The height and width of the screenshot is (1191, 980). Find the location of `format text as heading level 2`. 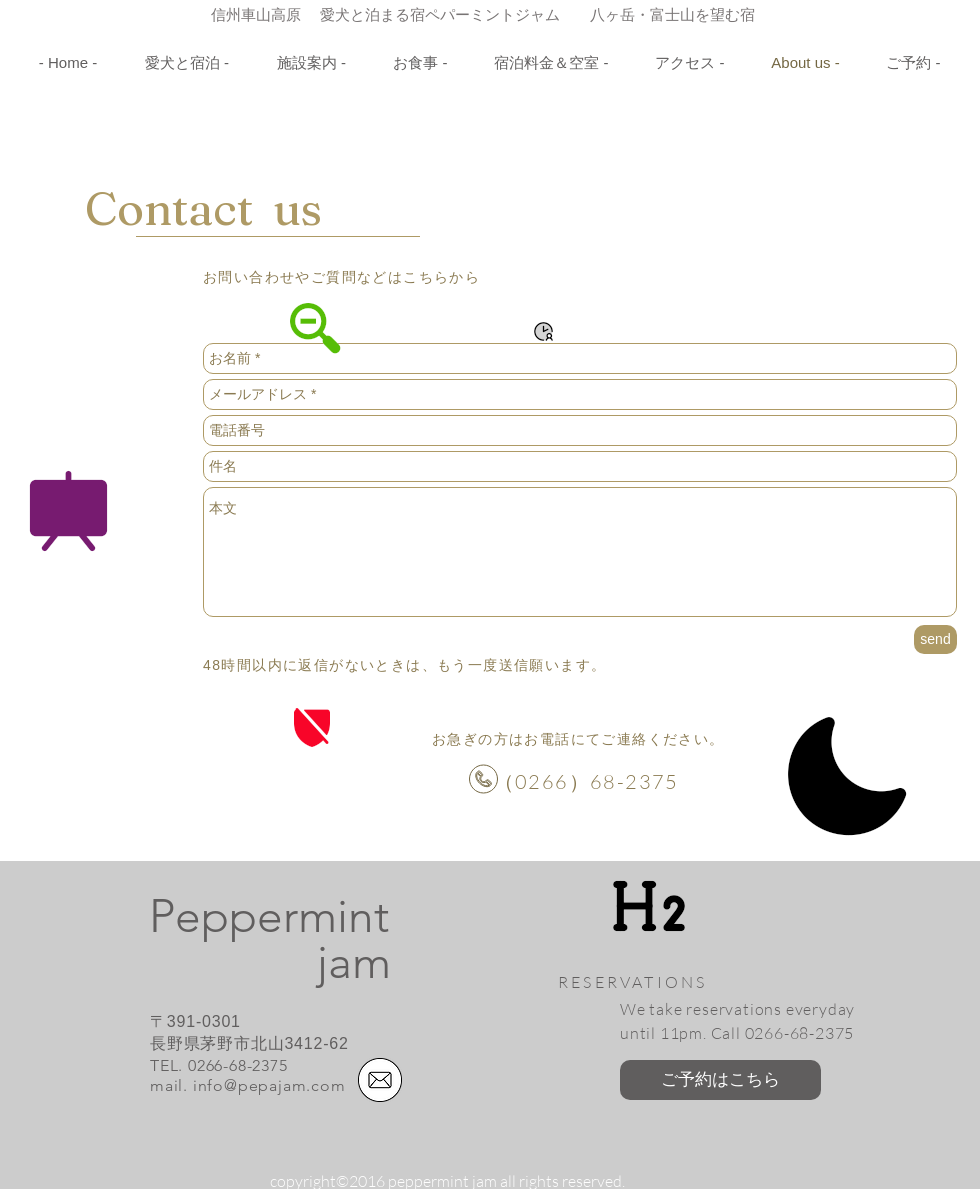

format text as heading level 2 is located at coordinates (649, 906).